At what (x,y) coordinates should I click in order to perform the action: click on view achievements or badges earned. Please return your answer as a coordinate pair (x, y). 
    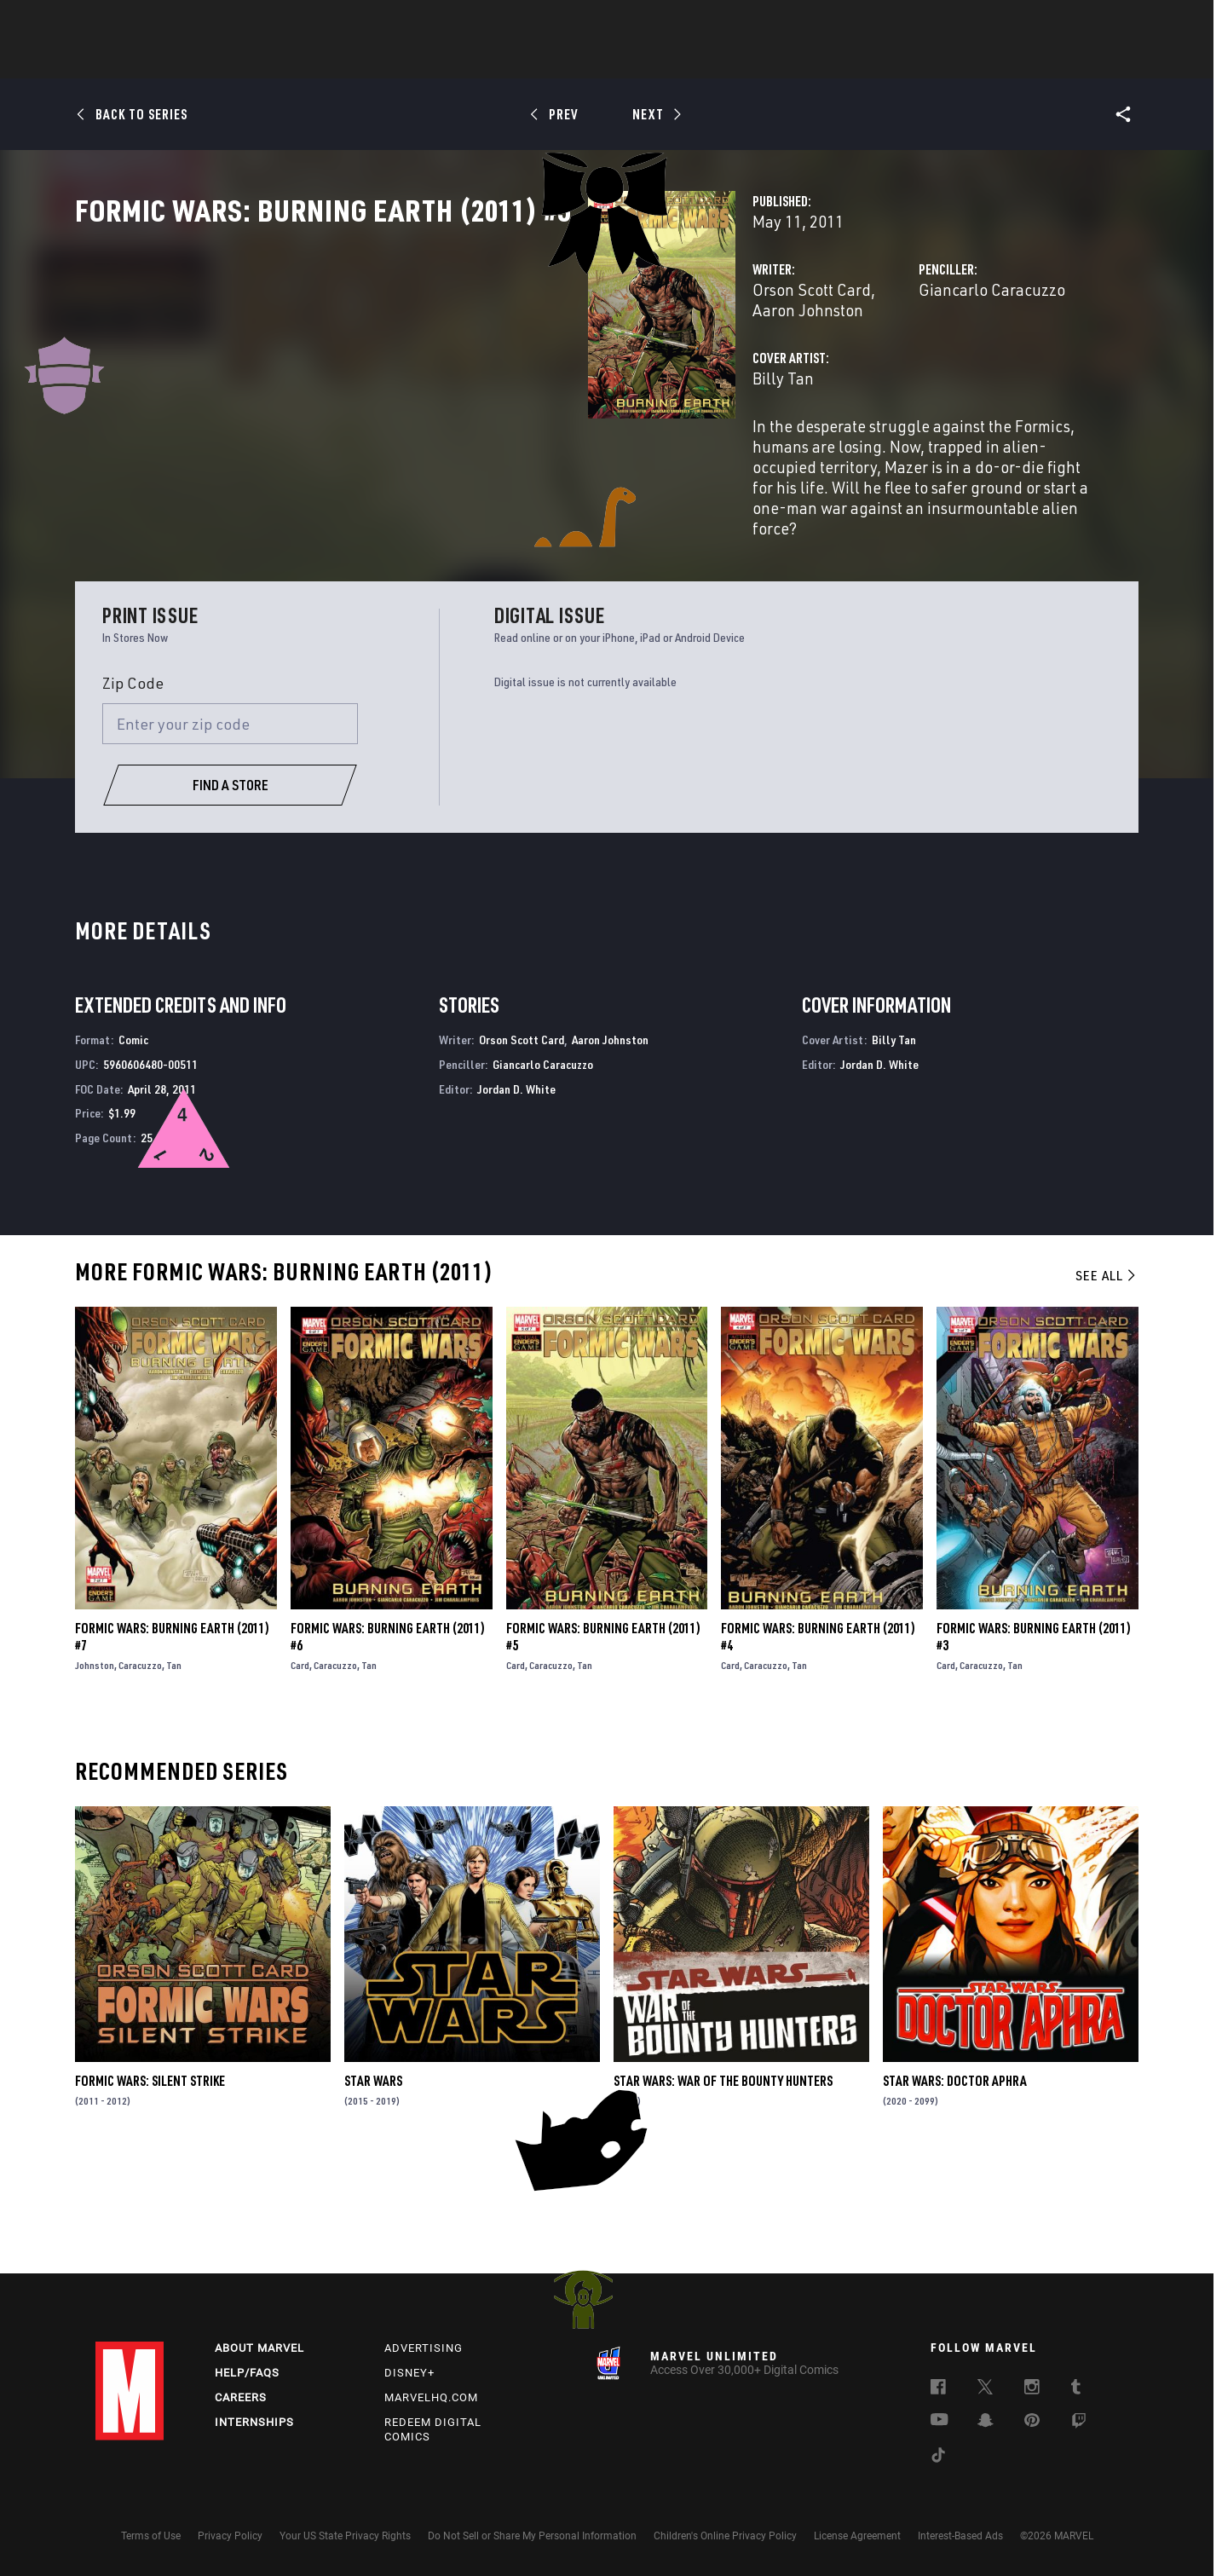
    Looking at the image, I should click on (64, 375).